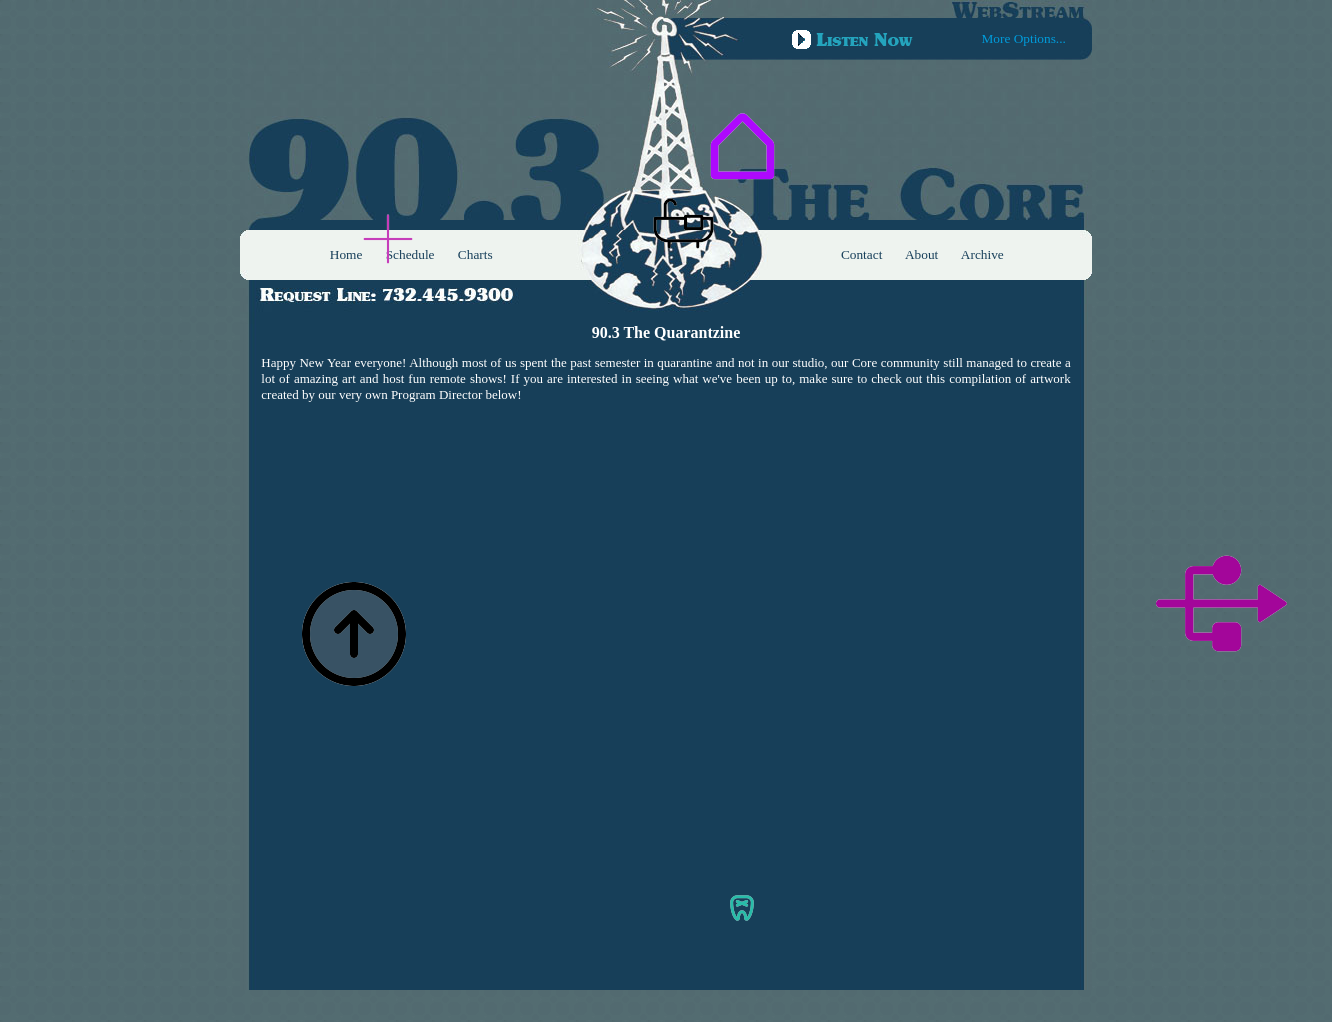  I want to click on add a new item, so click(388, 239).